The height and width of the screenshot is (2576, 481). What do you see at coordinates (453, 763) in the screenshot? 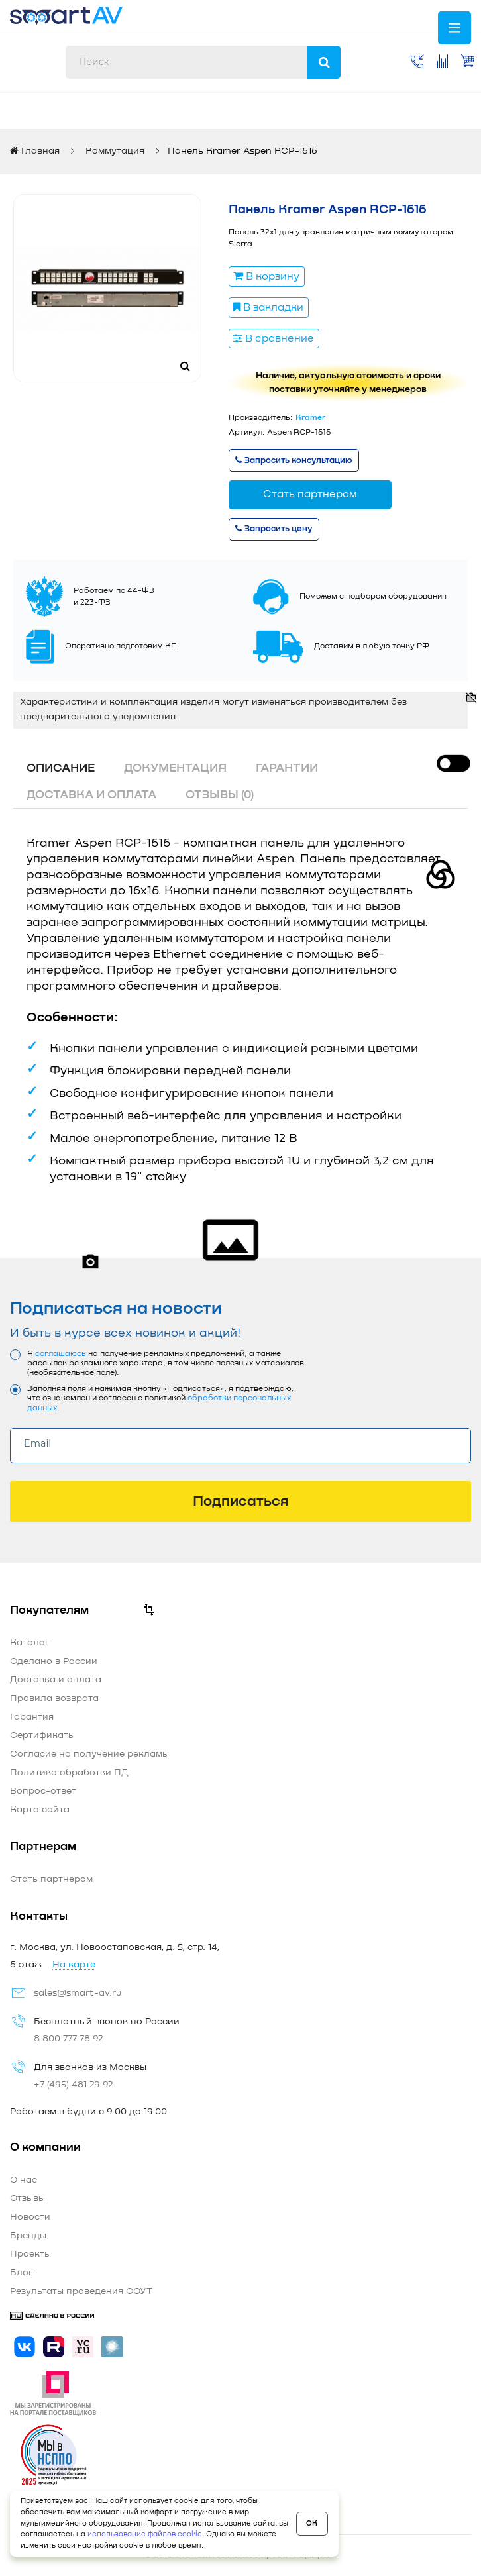
I see `toggle switch in off position` at bounding box center [453, 763].